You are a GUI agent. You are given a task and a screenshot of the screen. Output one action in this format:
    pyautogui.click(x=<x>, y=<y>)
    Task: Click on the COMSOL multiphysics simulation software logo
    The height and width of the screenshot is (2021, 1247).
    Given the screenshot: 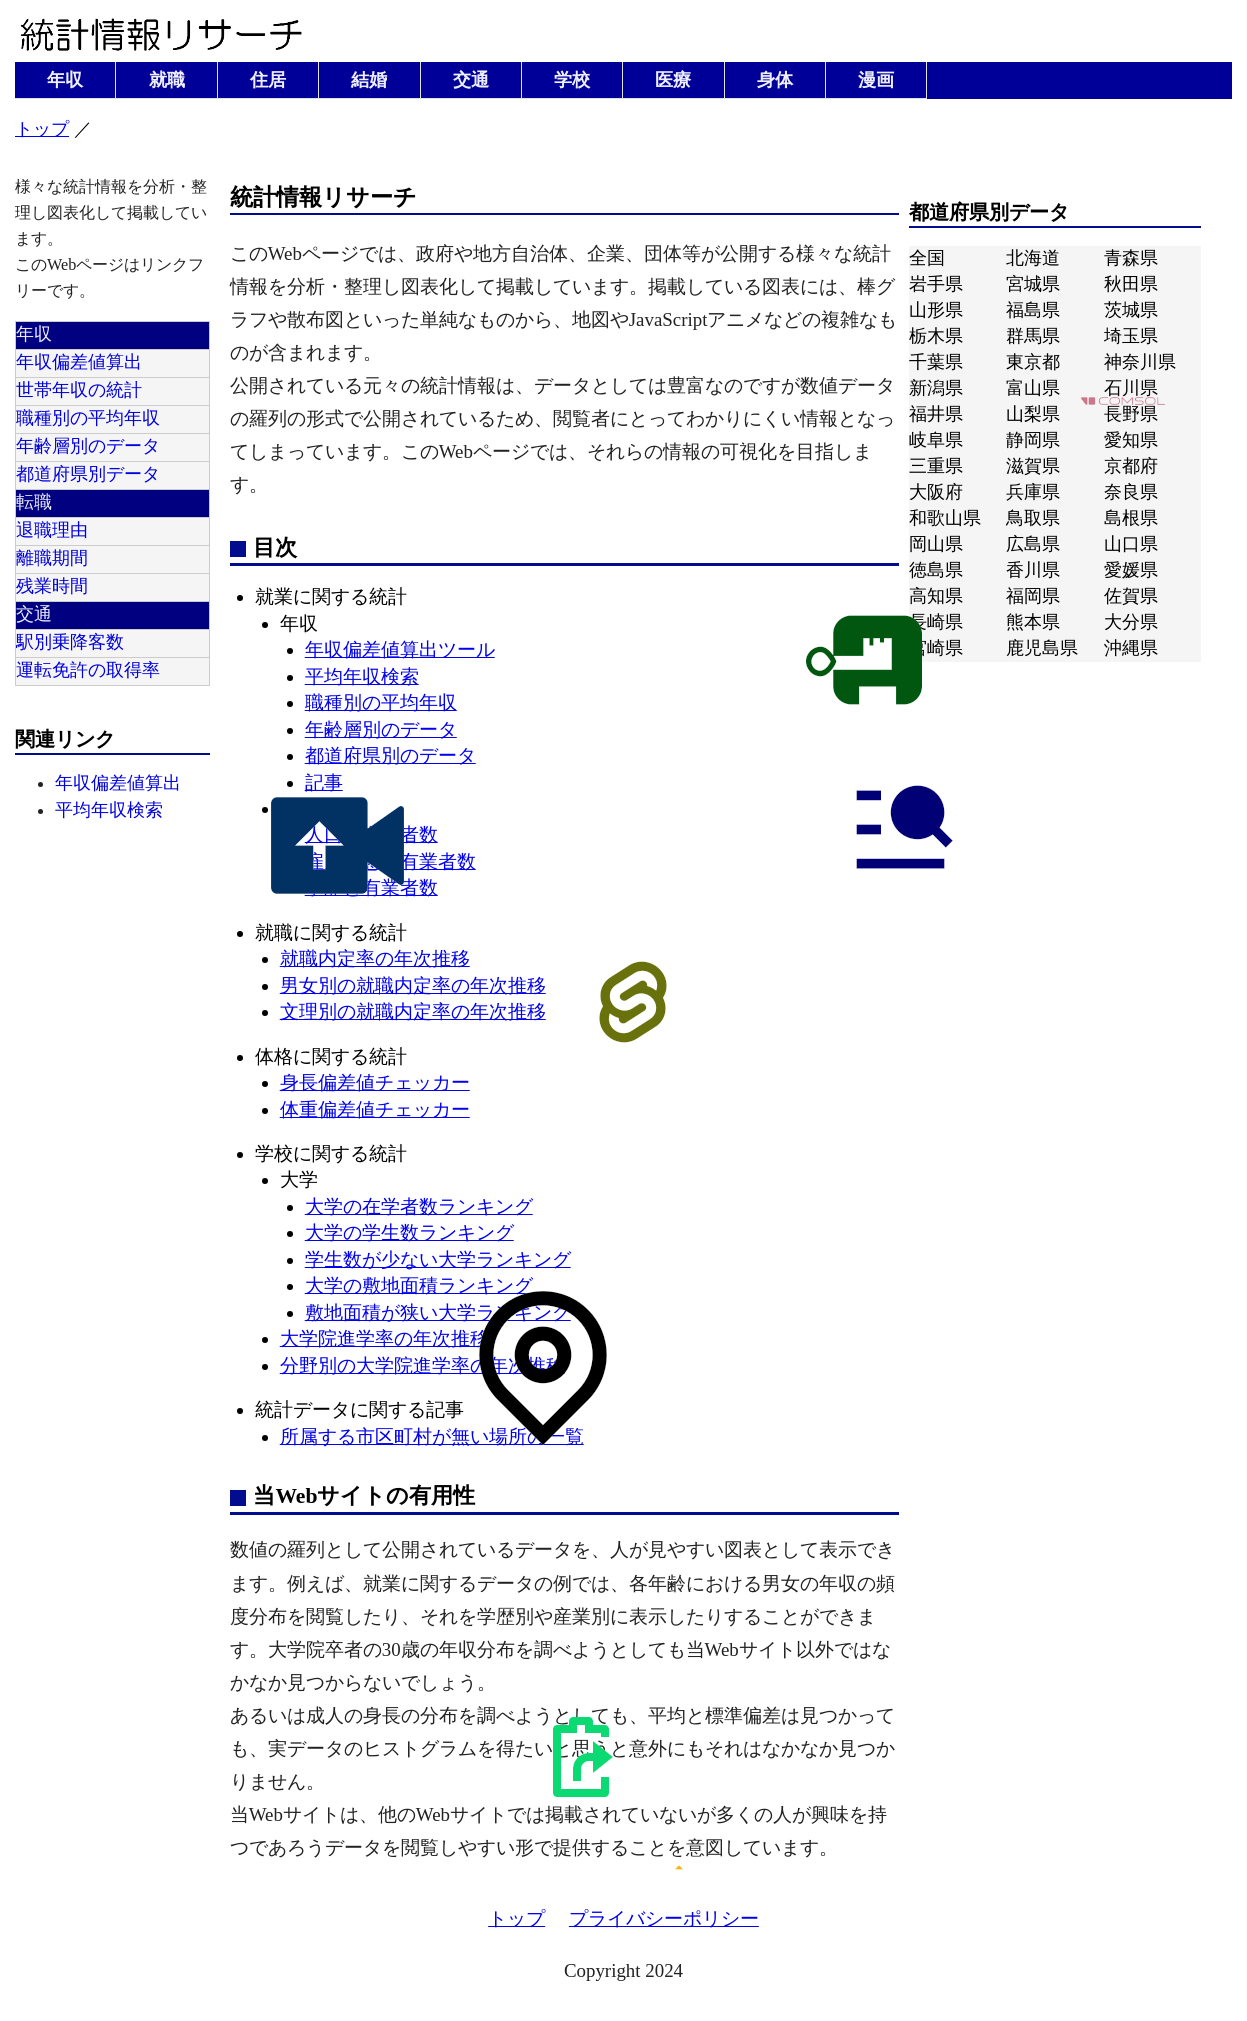 What is the action you would take?
    pyautogui.click(x=1123, y=401)
    